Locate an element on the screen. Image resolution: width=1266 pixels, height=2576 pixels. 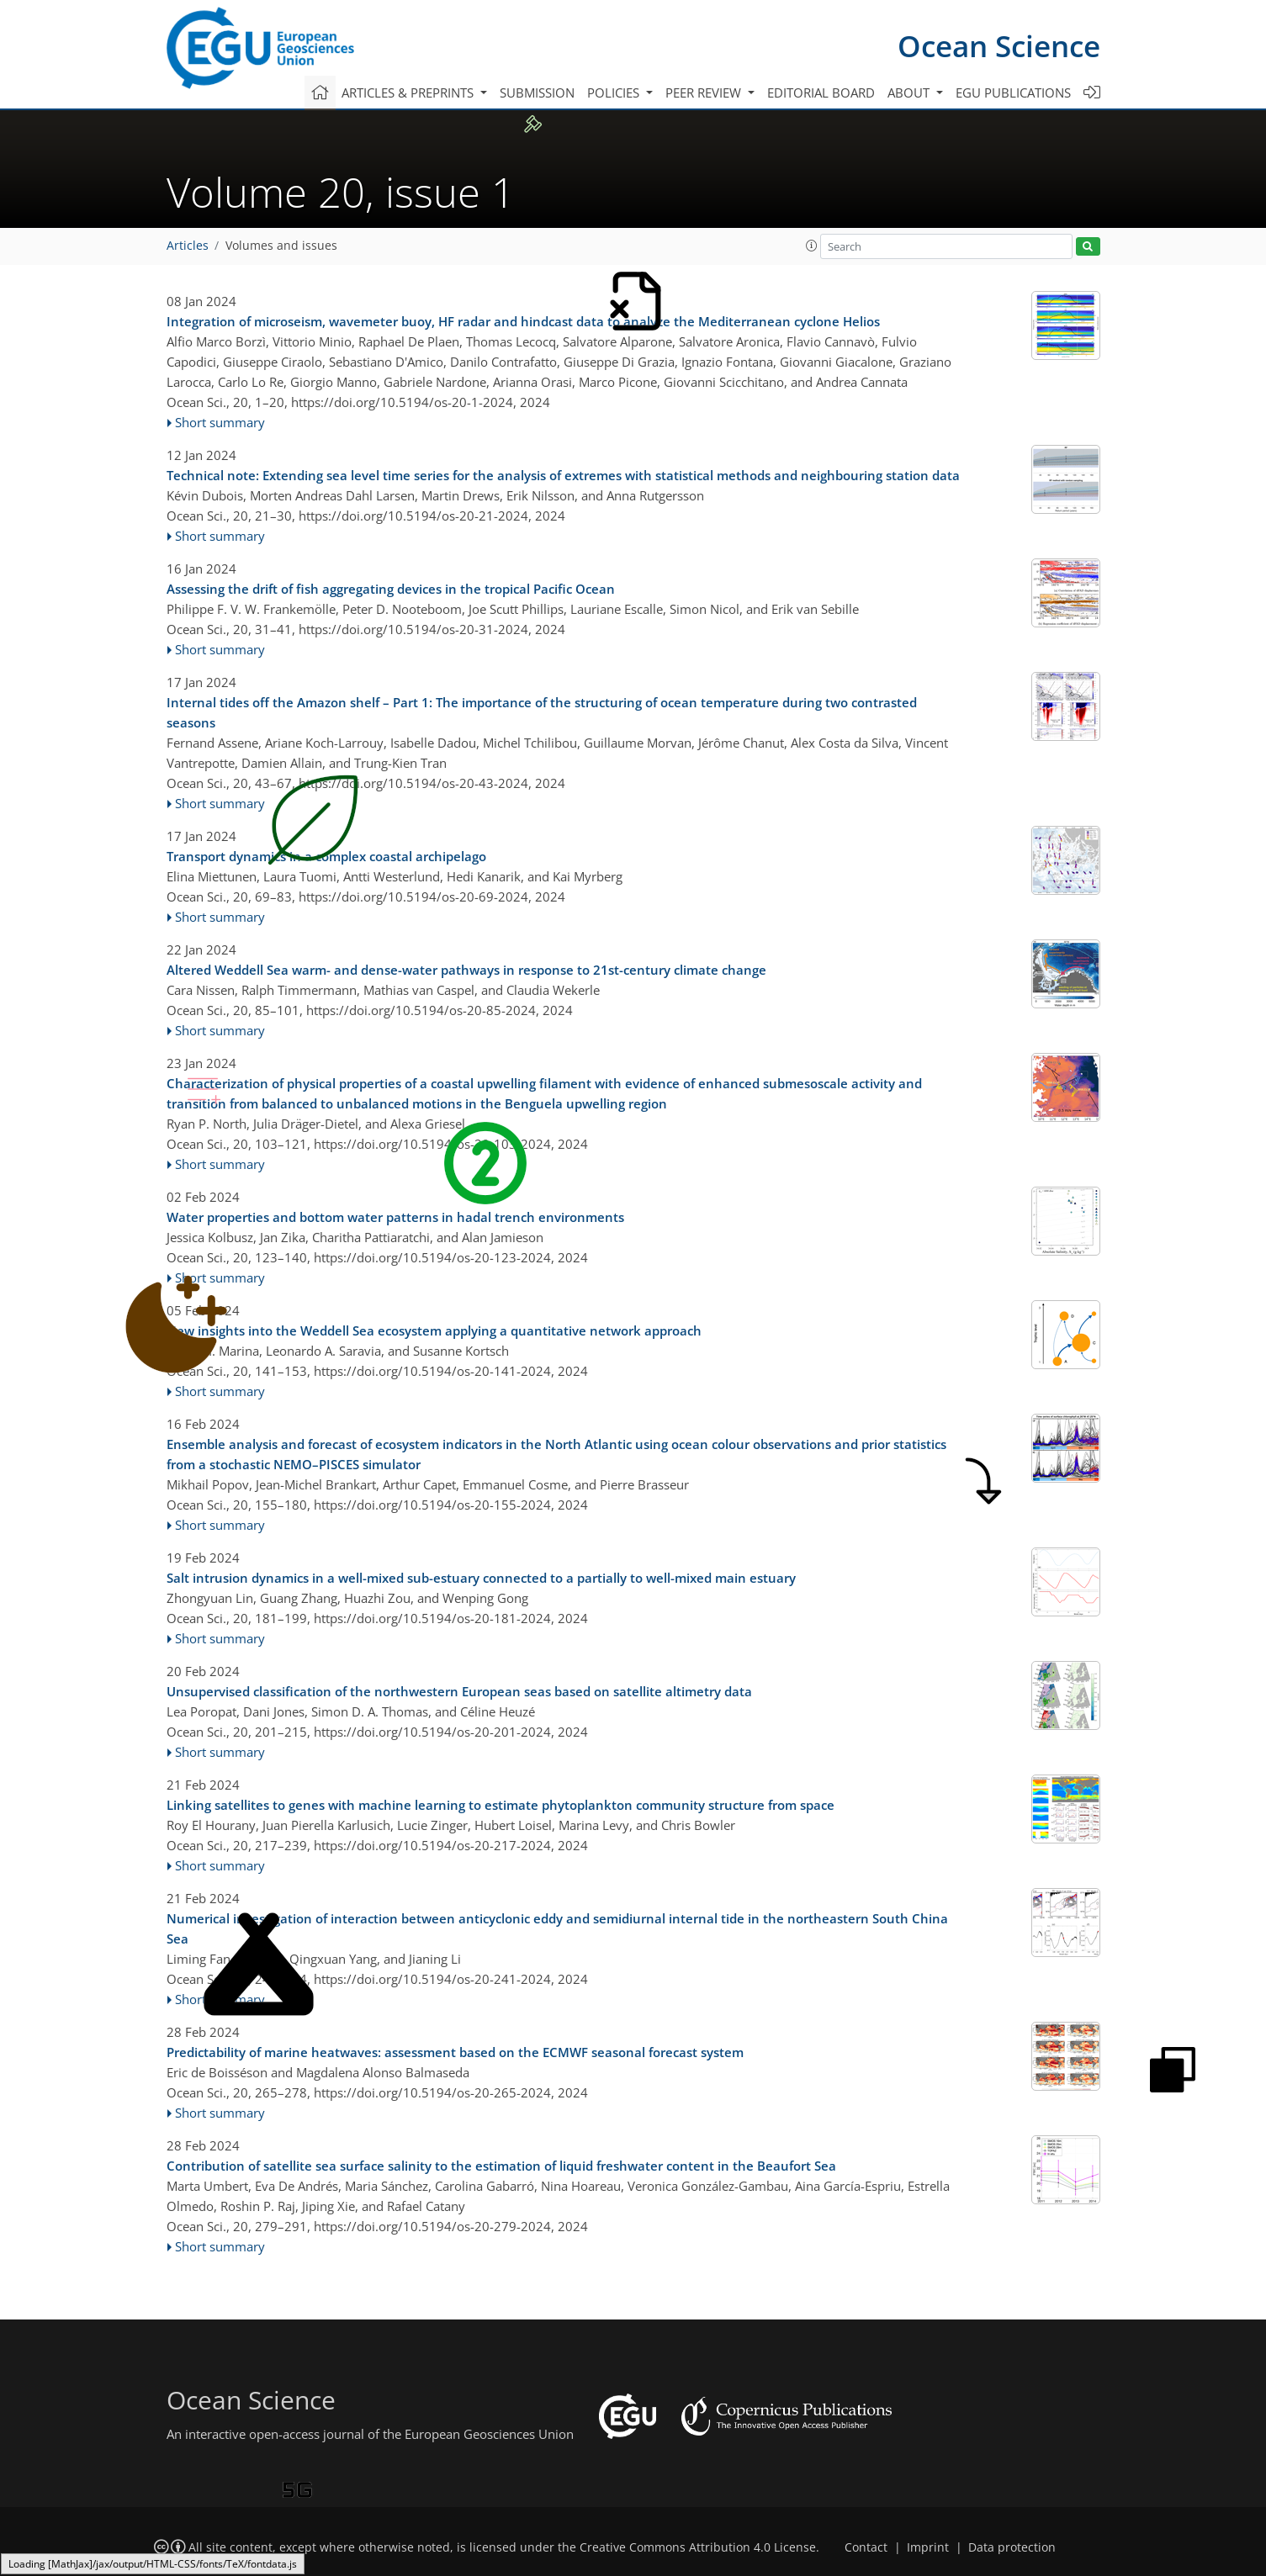
add a new item to the list is located at coordinates (203, 1089).